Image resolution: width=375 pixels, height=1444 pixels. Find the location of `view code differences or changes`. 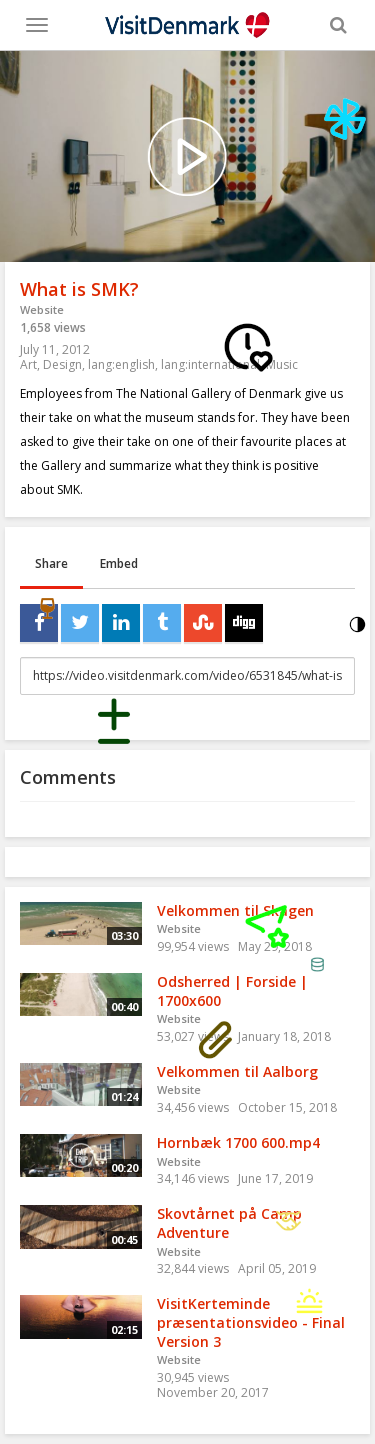

view code differences or changes is located at coordinates (114, 722).